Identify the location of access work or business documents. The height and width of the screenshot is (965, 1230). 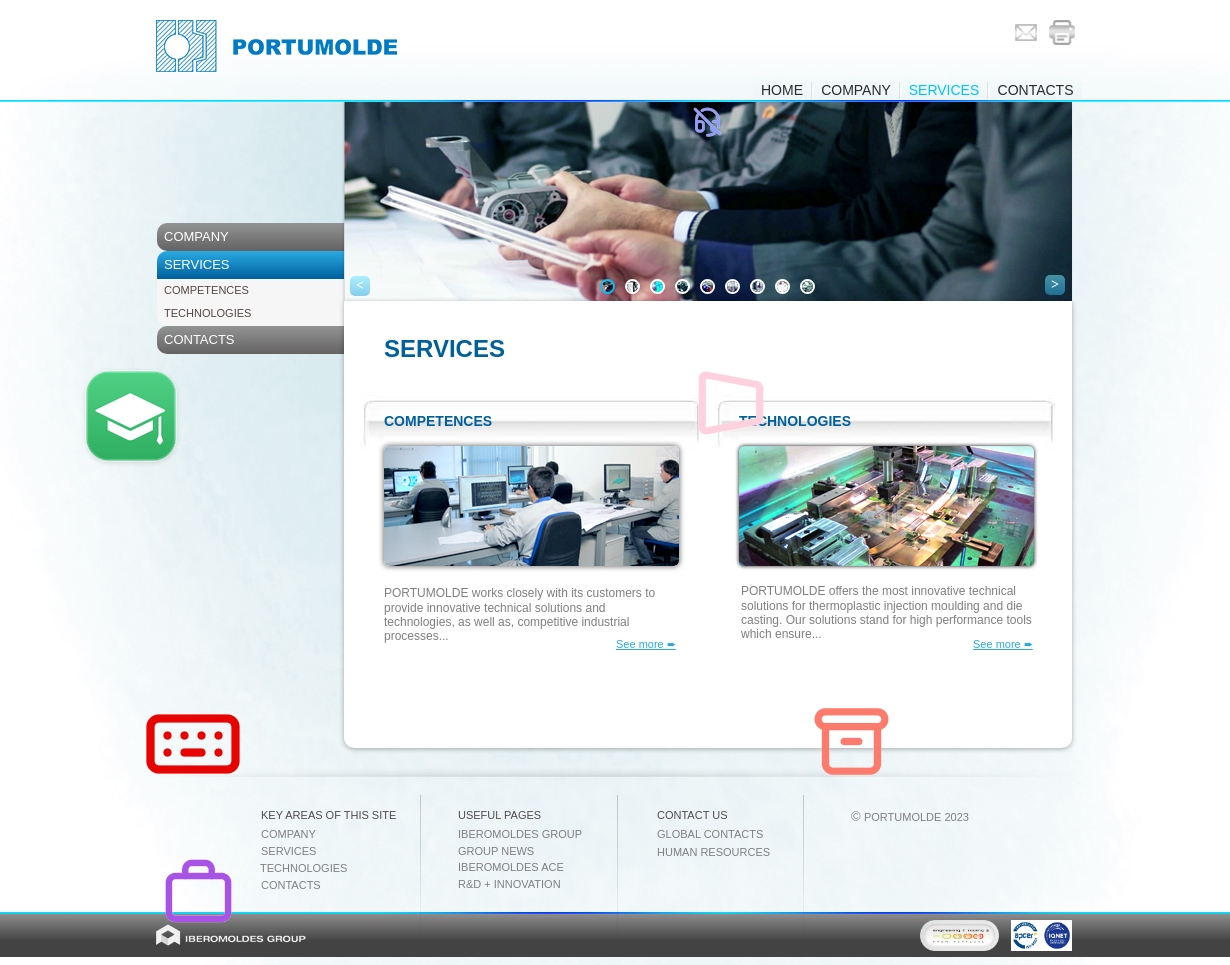
(198, 892).